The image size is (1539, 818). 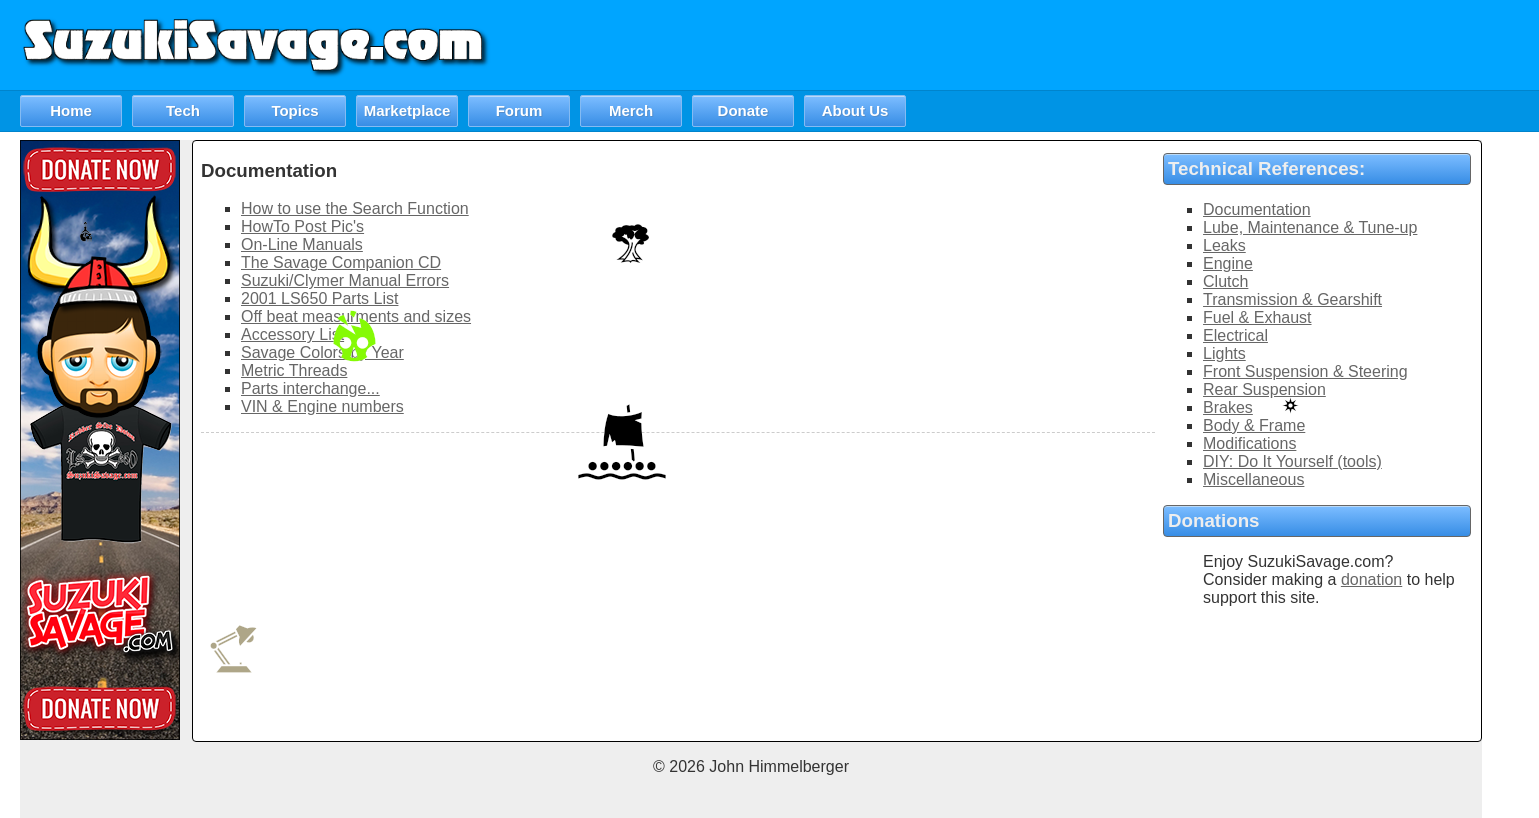 I want to click on indicates player death or game over state, so click(x=354, y=337).